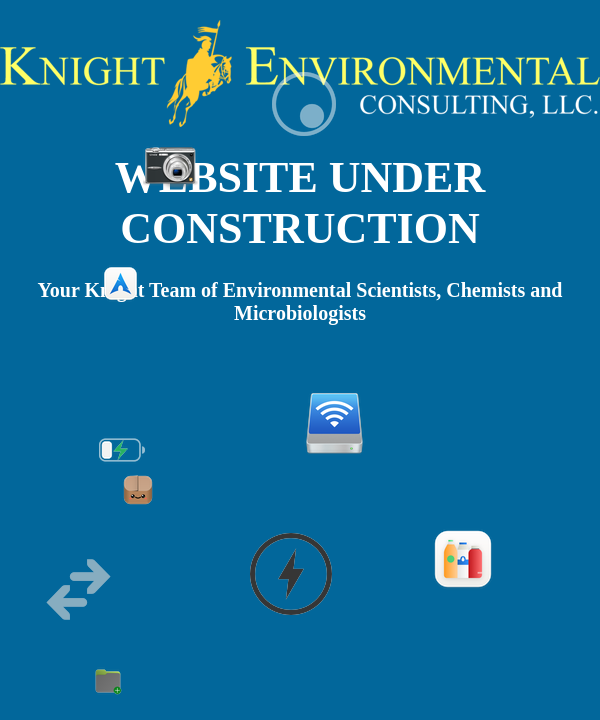 This screenshot has height=720, width=600. I want to click on quassel IRC client is currently inactive or disconnected, so click(304, 104).